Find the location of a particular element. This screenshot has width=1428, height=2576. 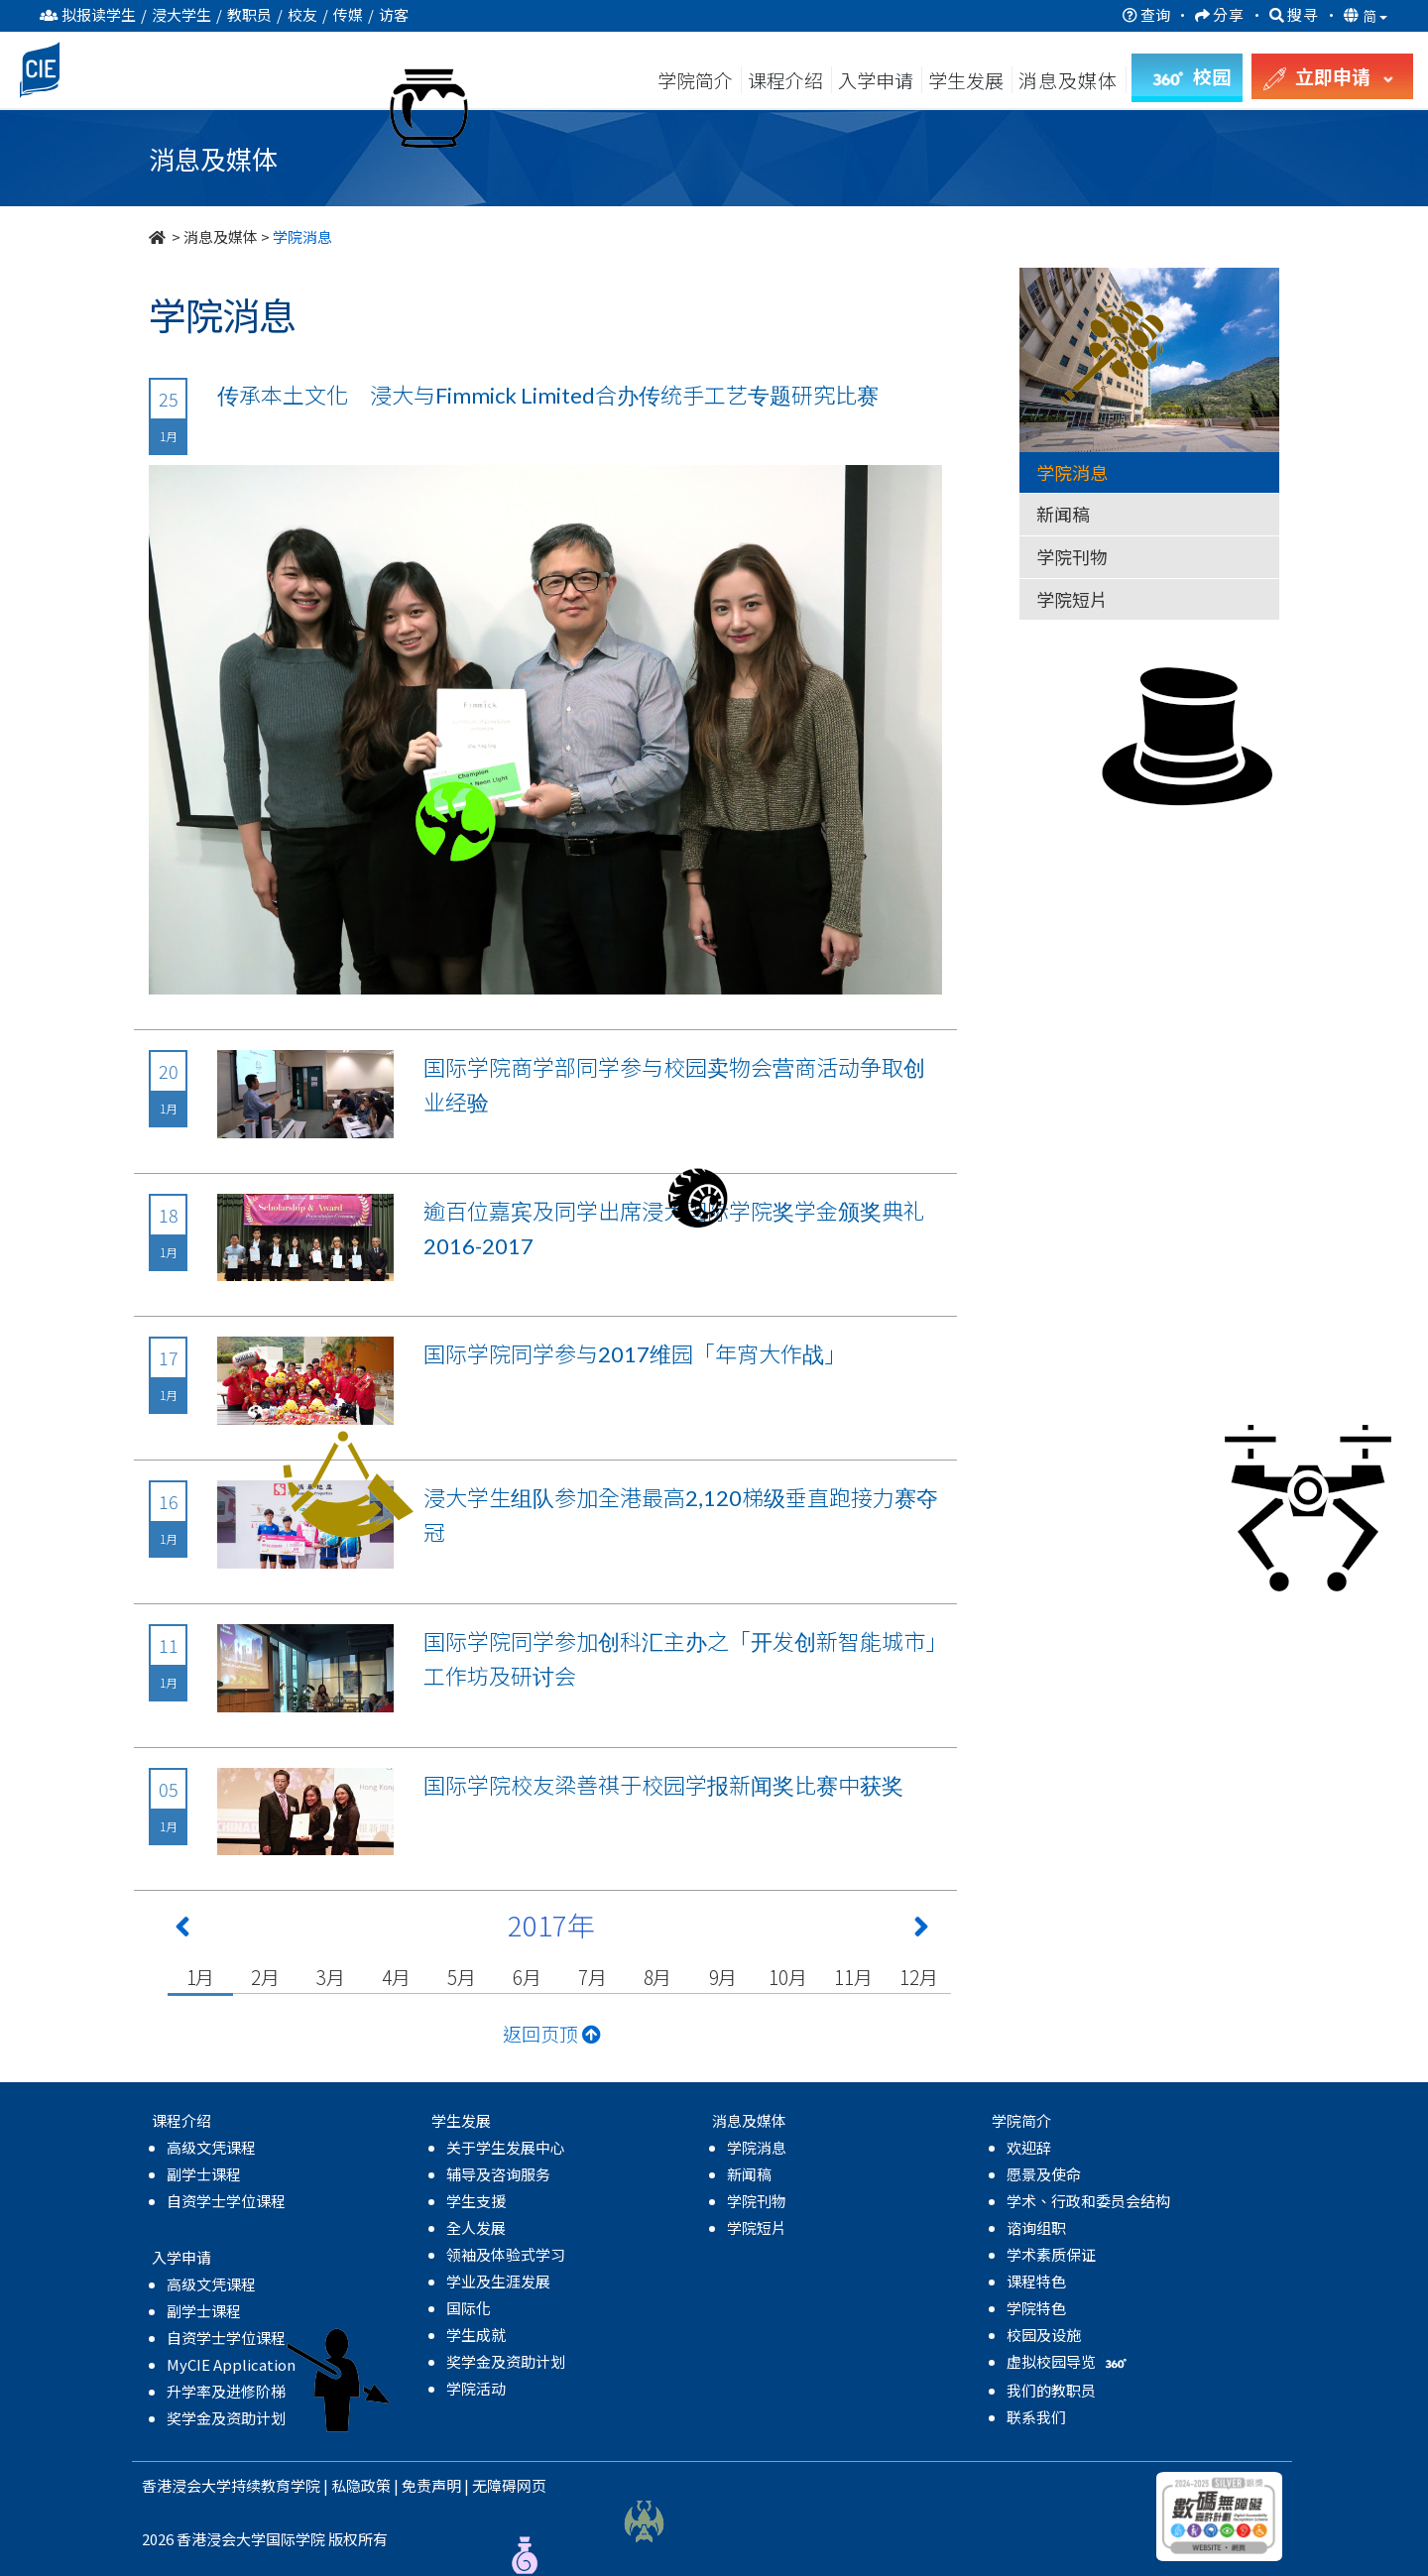

represents a bat creature or enemy in a game is located at coordinates (644, 2521).